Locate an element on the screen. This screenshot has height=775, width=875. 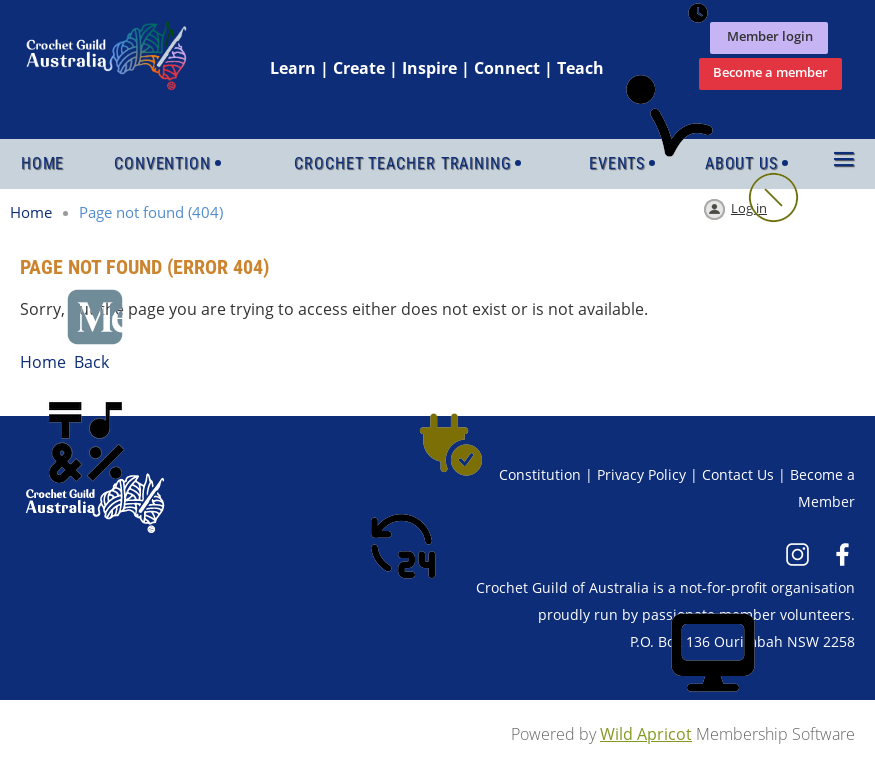
indicates a prohibited or restricted action is located at coordinates (773, 197).